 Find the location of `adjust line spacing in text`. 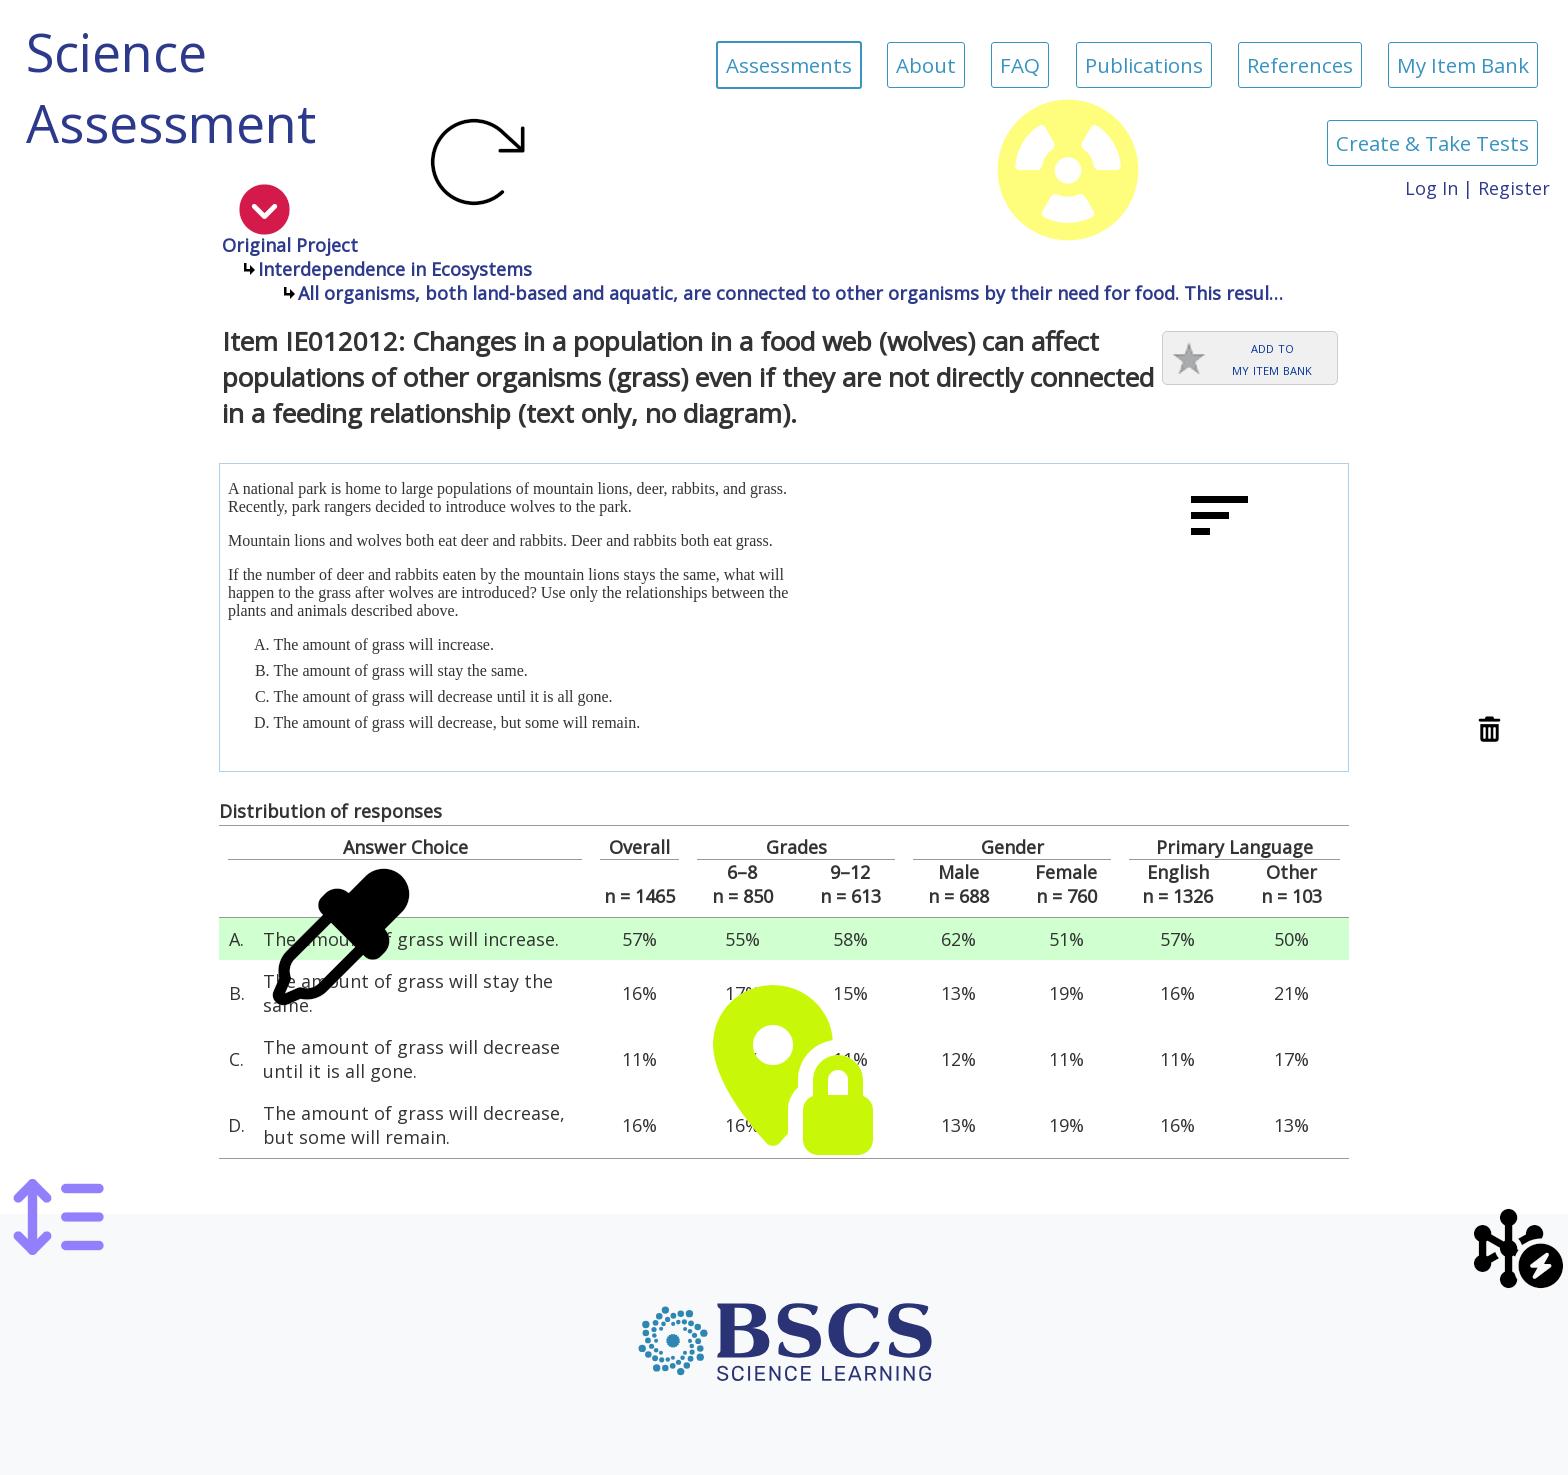

adjust line spacing in text is located at coordinates (61, 1217).